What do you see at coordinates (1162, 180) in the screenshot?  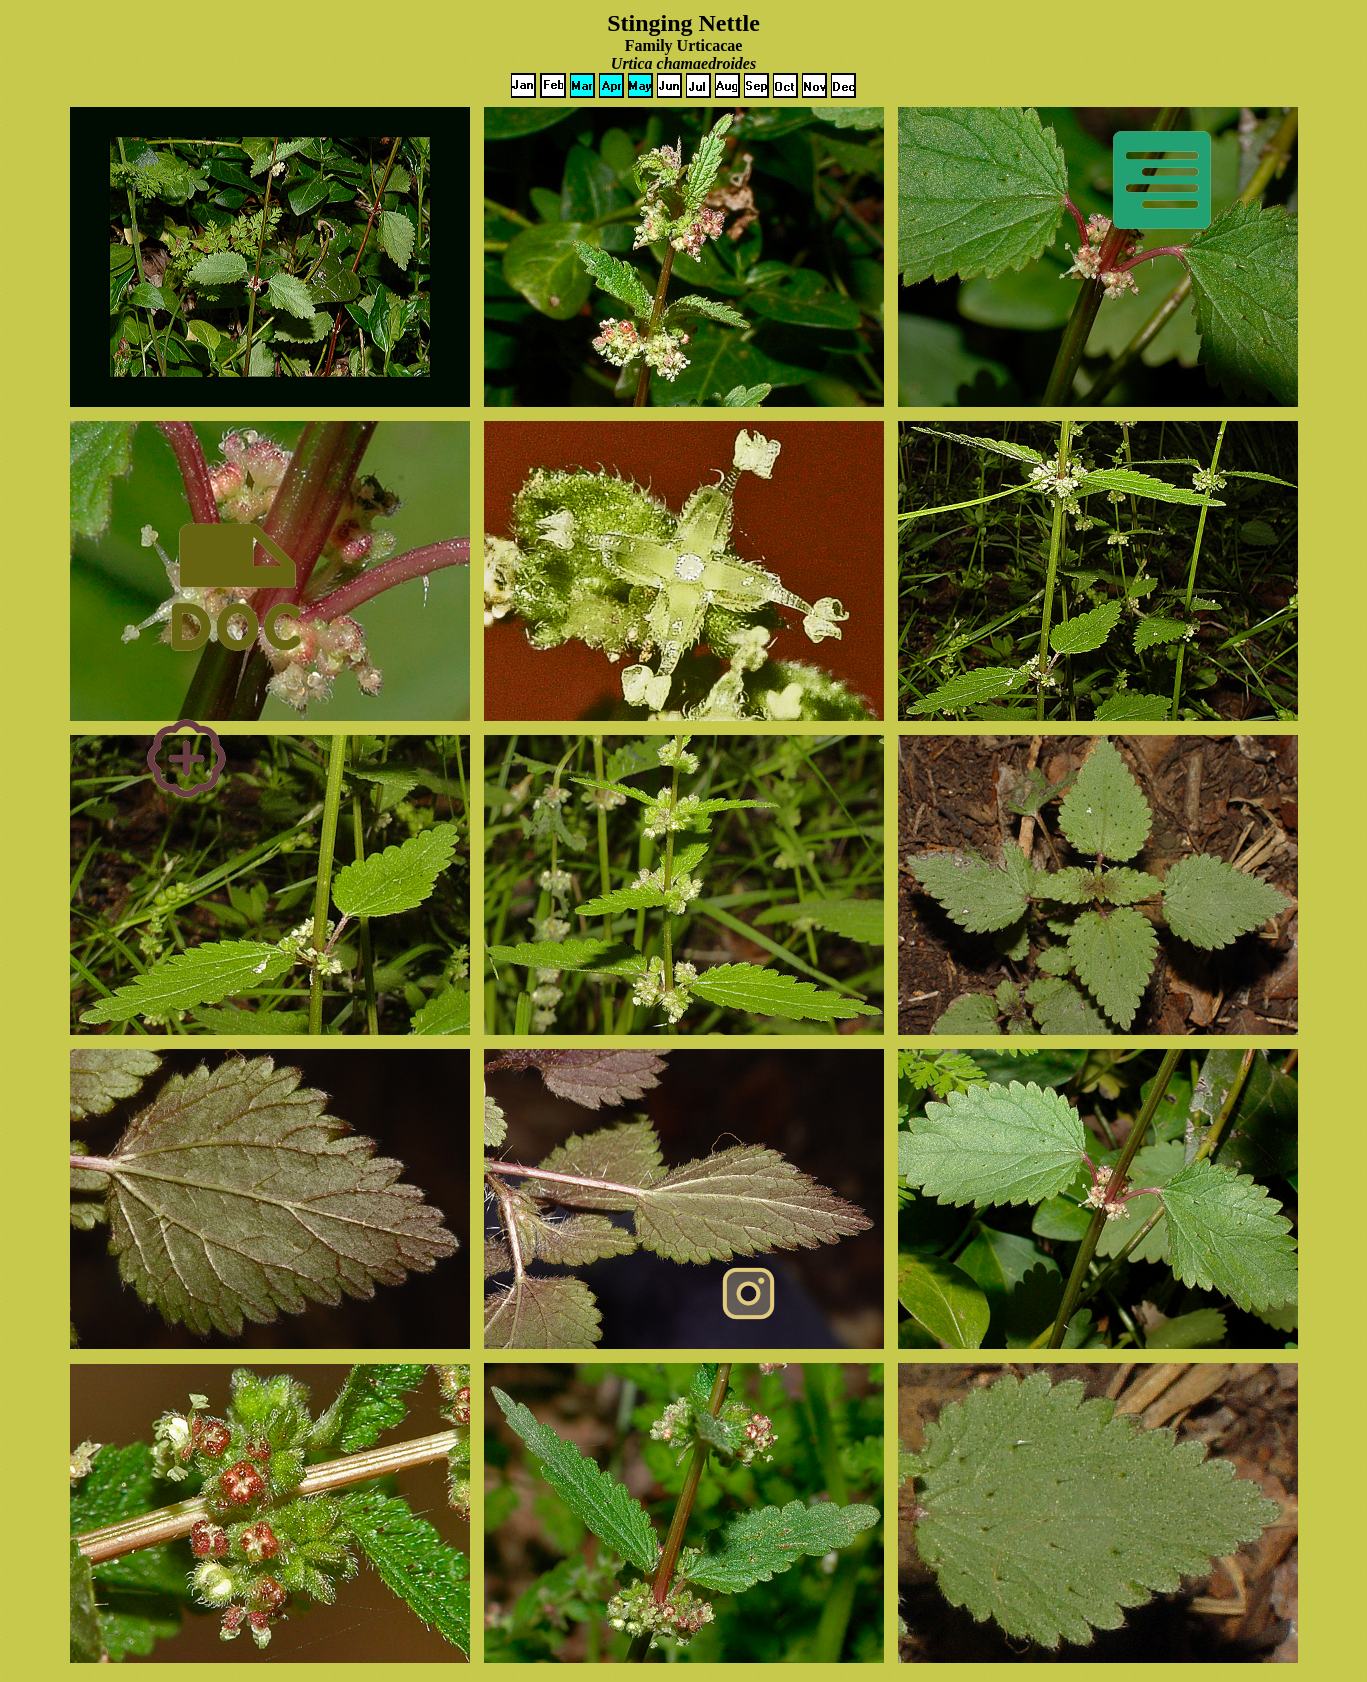 I see `align text to the right` at bounding box center [1162, 180].